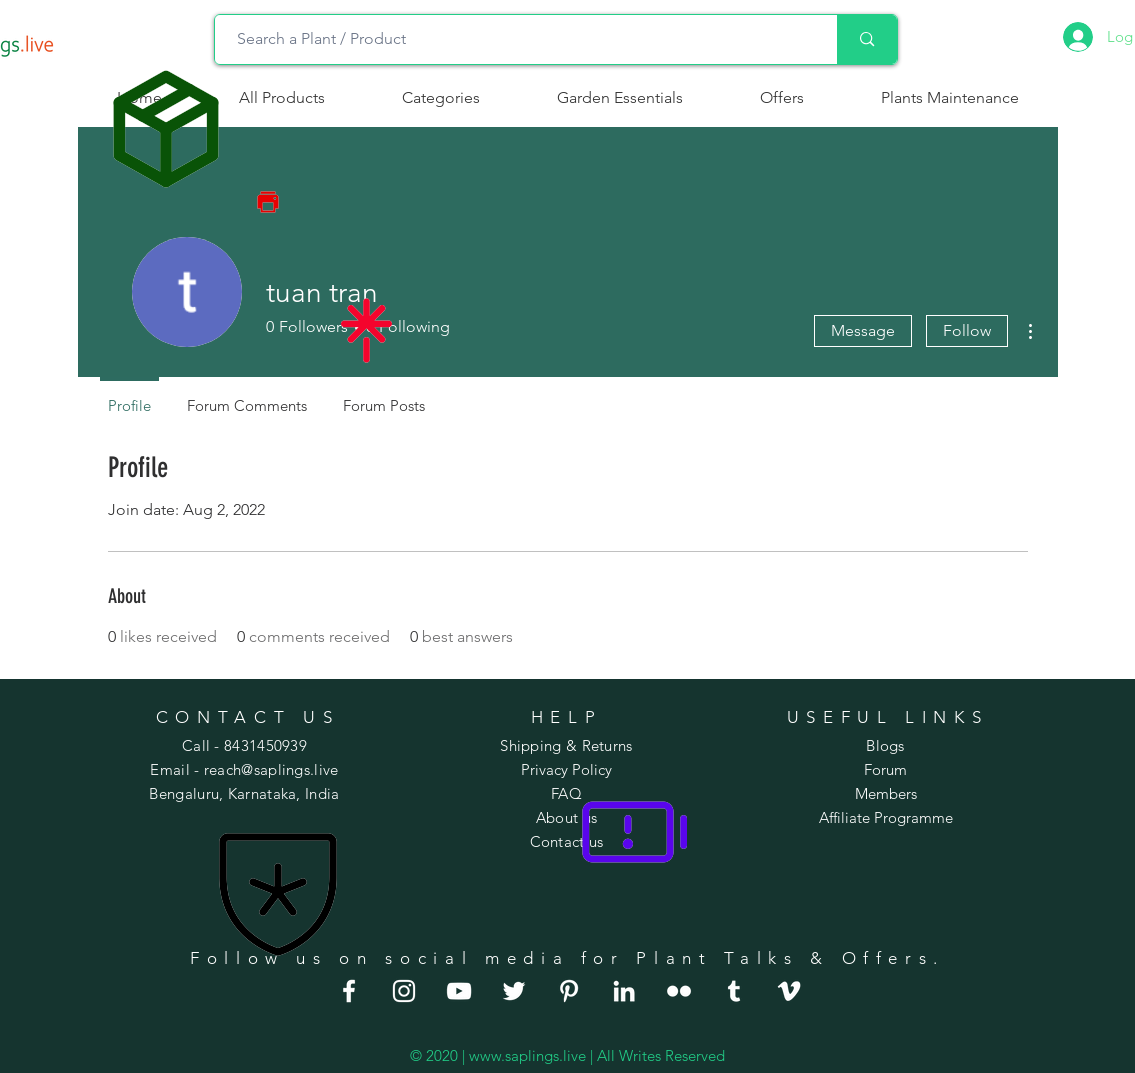  What do you see at coordinates (366, 330) in the screenshot?
I see `visit linktree profile` at bounding box center [366, 330].